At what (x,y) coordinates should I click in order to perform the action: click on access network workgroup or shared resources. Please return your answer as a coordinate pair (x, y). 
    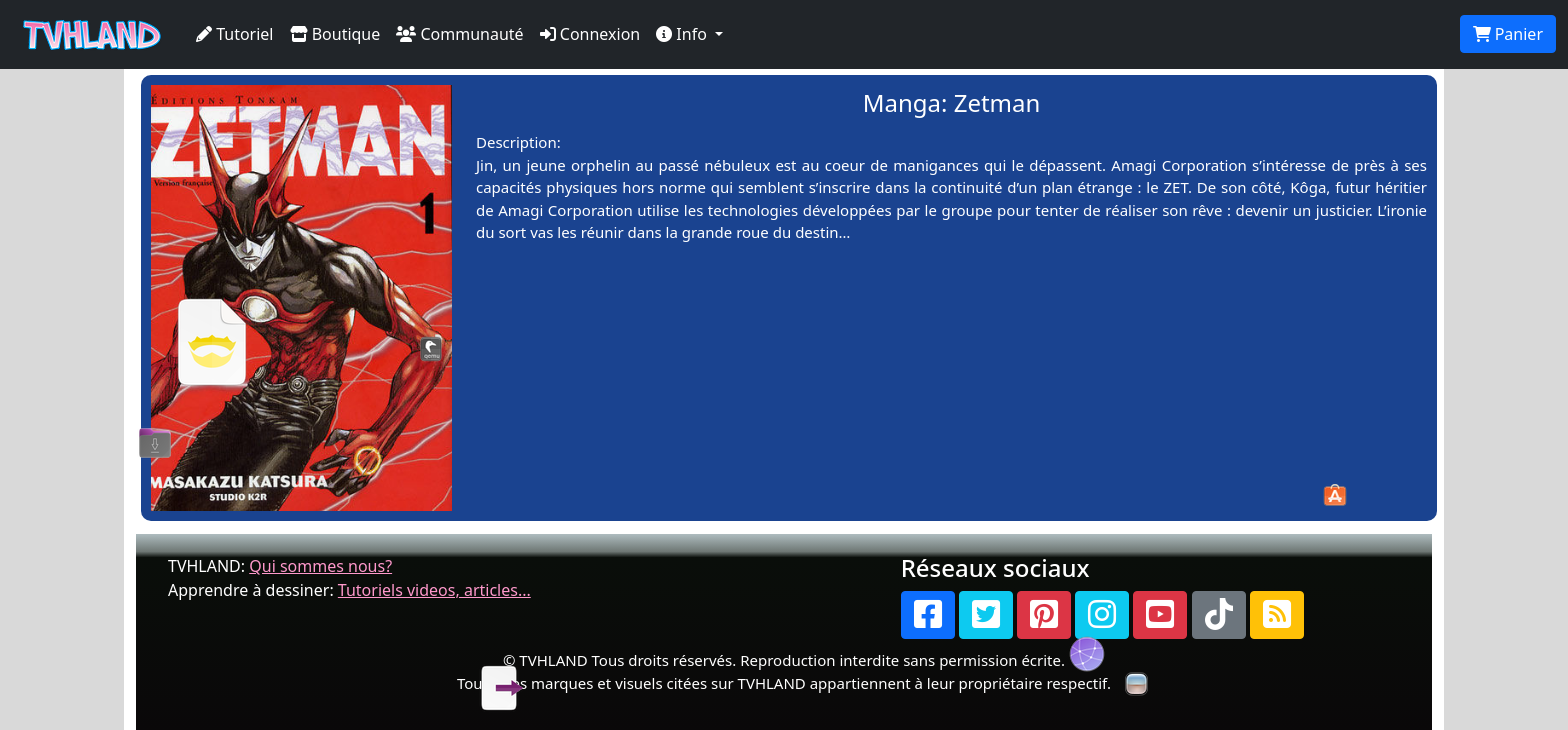
    Looking at the image, I should click on (1087, 654).